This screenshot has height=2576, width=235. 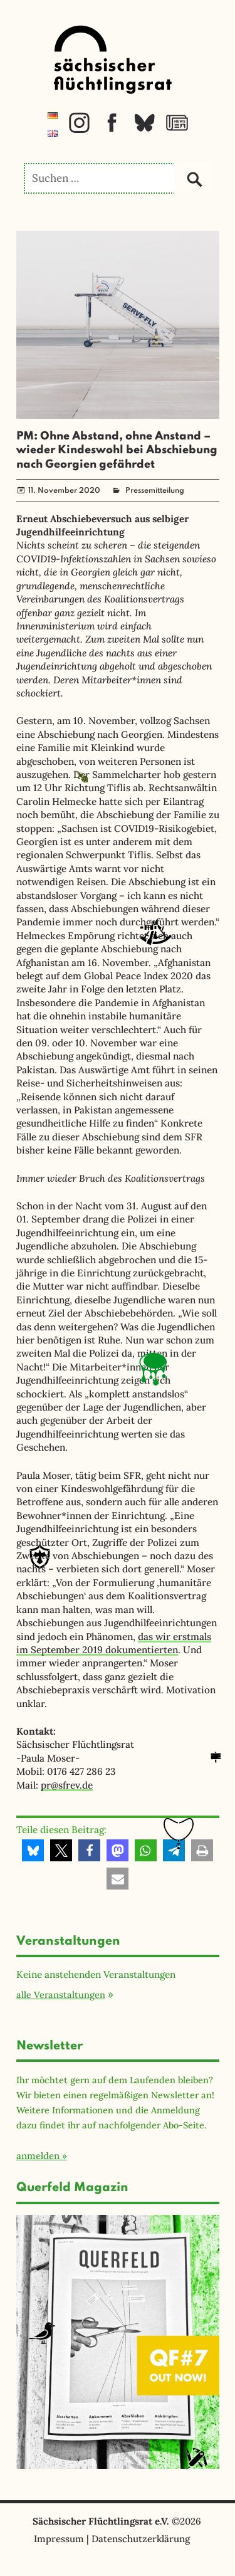 What do you see at coordinates (216, 1757) in the screenshot?
I see `view in-game signpost or hint` at bounding box center [216, 1757].